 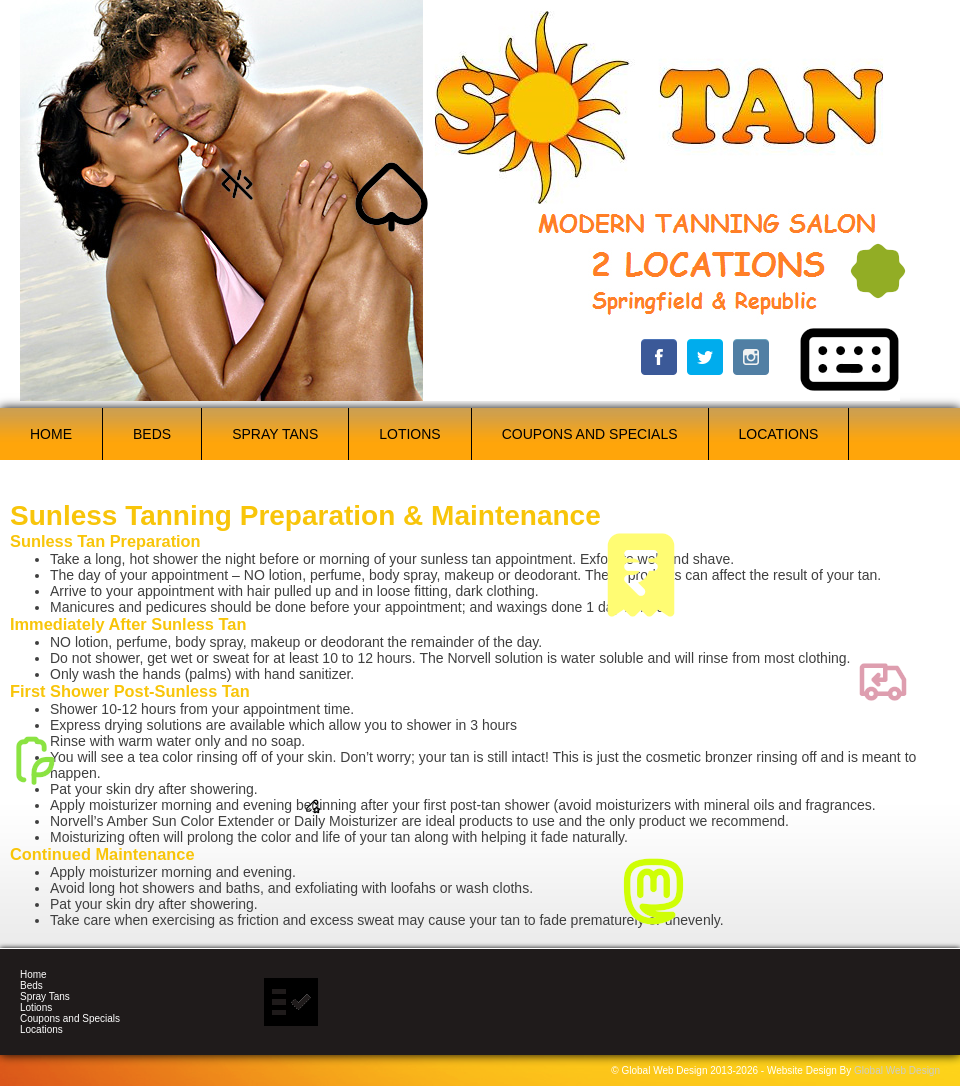 What do you see at coordinates (291, 1002) in the screenshot?
I see `verify or review checklist items` at bounding box center [291, 1002].